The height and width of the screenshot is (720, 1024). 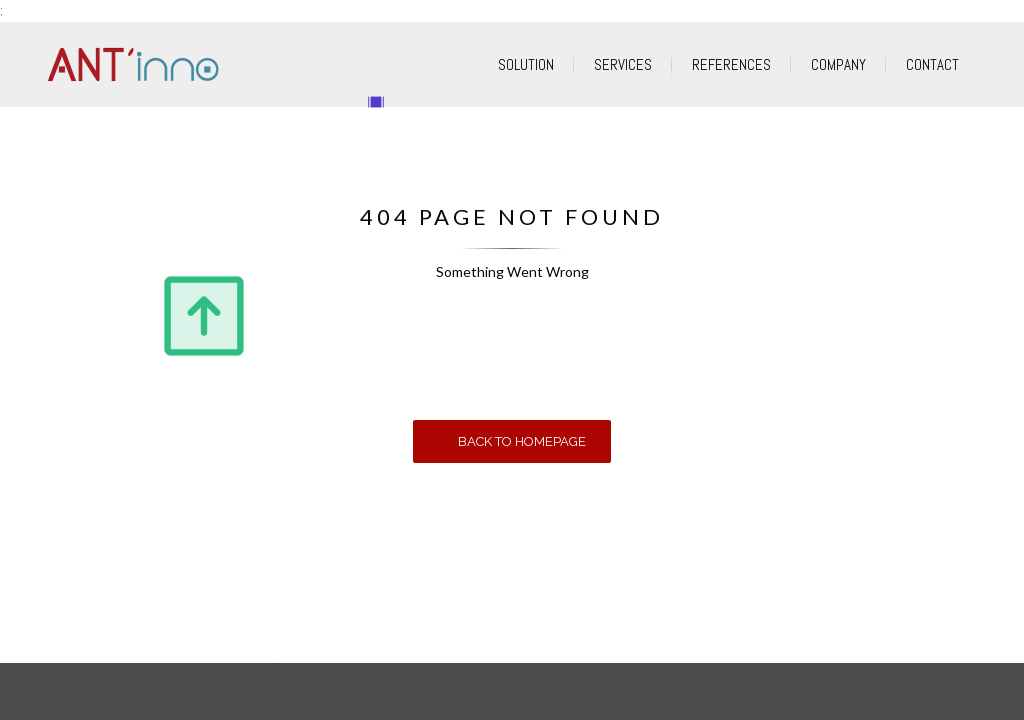 What do you see at coordinates (204, 316) in the screenshot?
I see `upload a file or content` at bounding box center [204, 316].